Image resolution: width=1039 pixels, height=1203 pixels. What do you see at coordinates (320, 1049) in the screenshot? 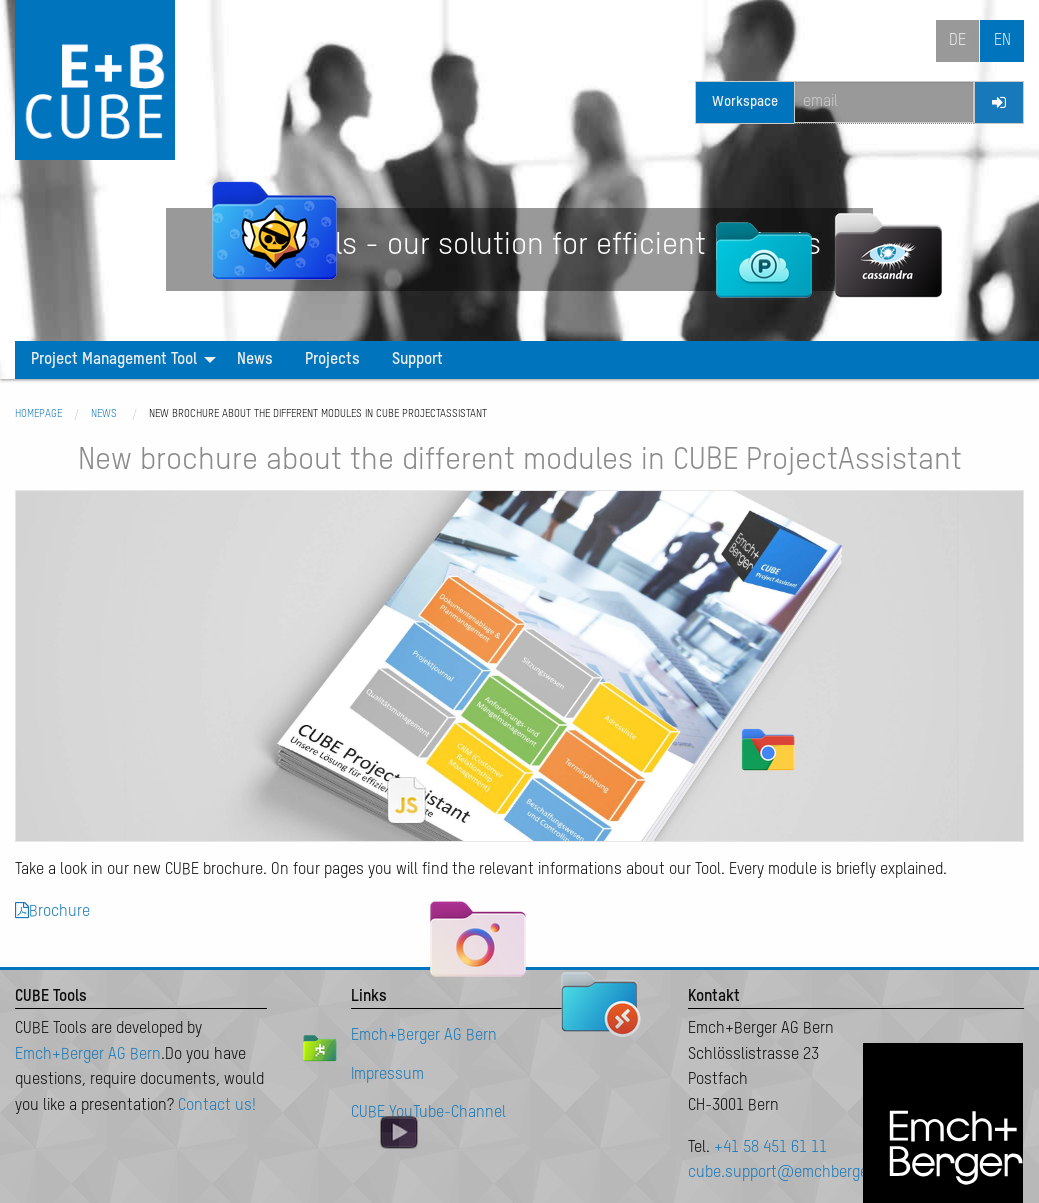
I see `open your GameJolt games folder` at bounding box center [320, 1049].